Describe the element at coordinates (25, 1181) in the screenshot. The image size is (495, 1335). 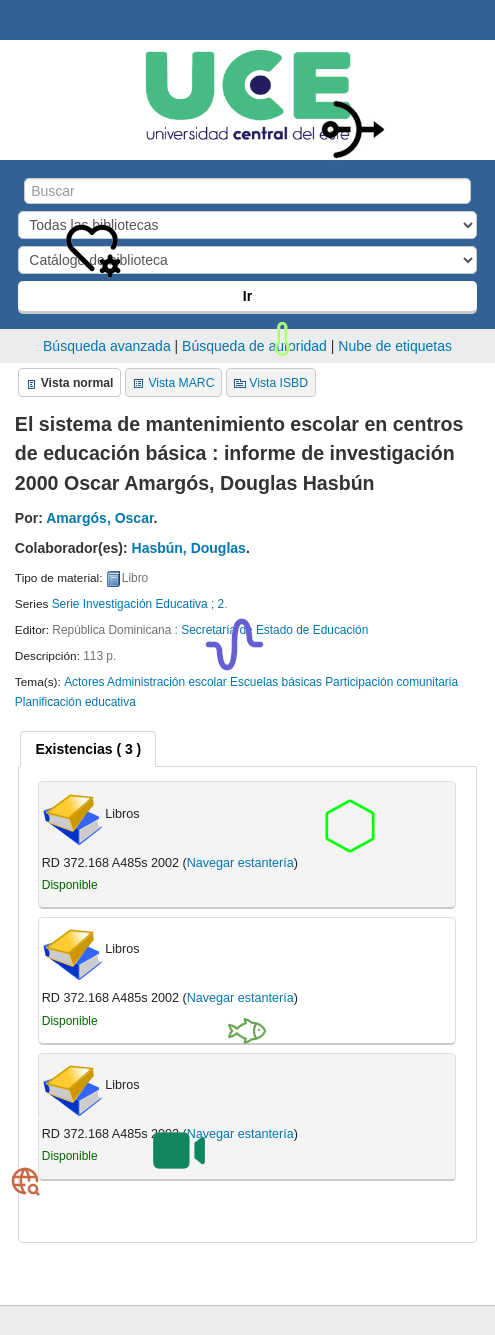
I see `search the web or browse the internet` at that location.